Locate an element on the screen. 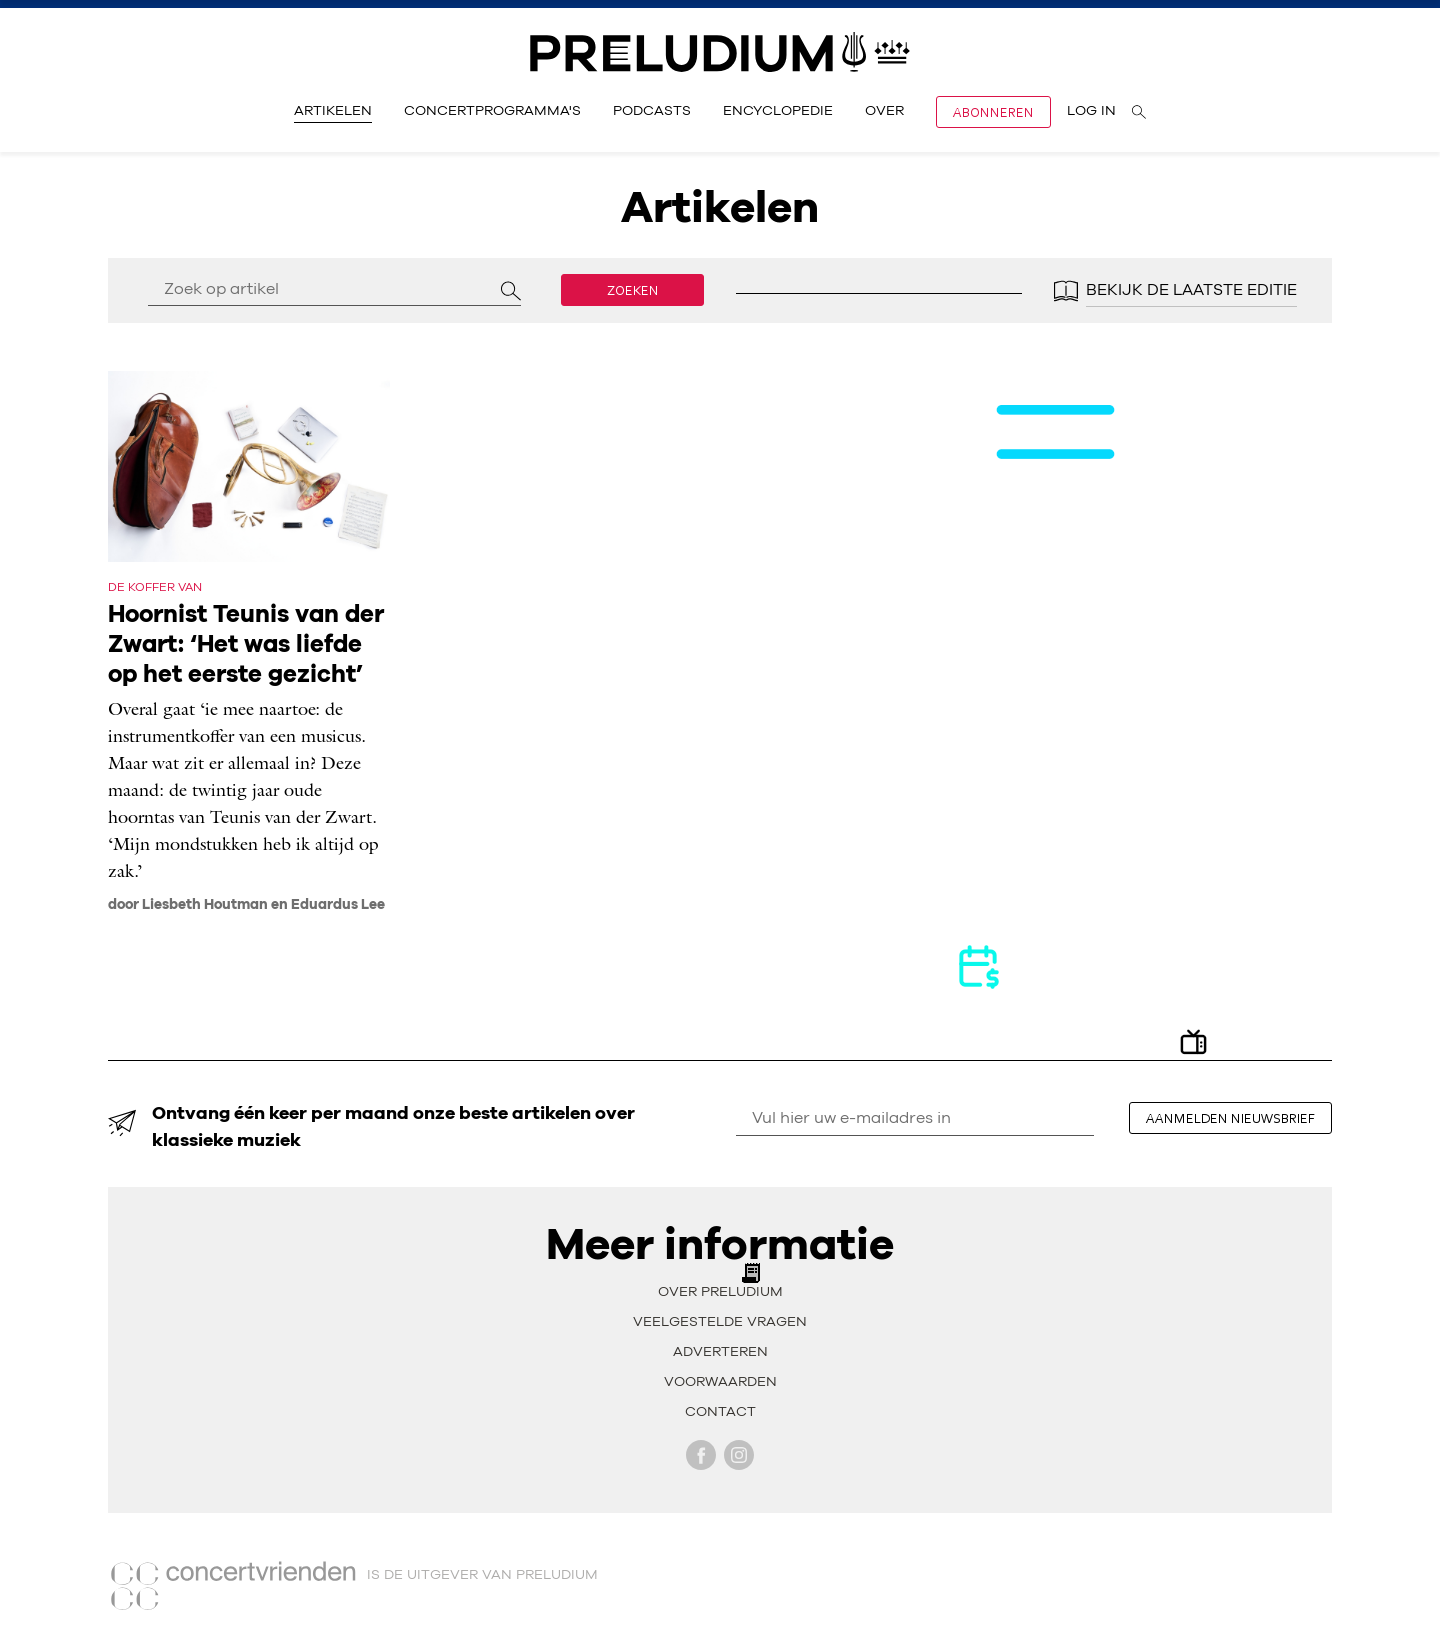 Image resolution: width=1440 pixels, height=1651 pixels. access retro or classic TV content is located at coordinates (1193, 1042).